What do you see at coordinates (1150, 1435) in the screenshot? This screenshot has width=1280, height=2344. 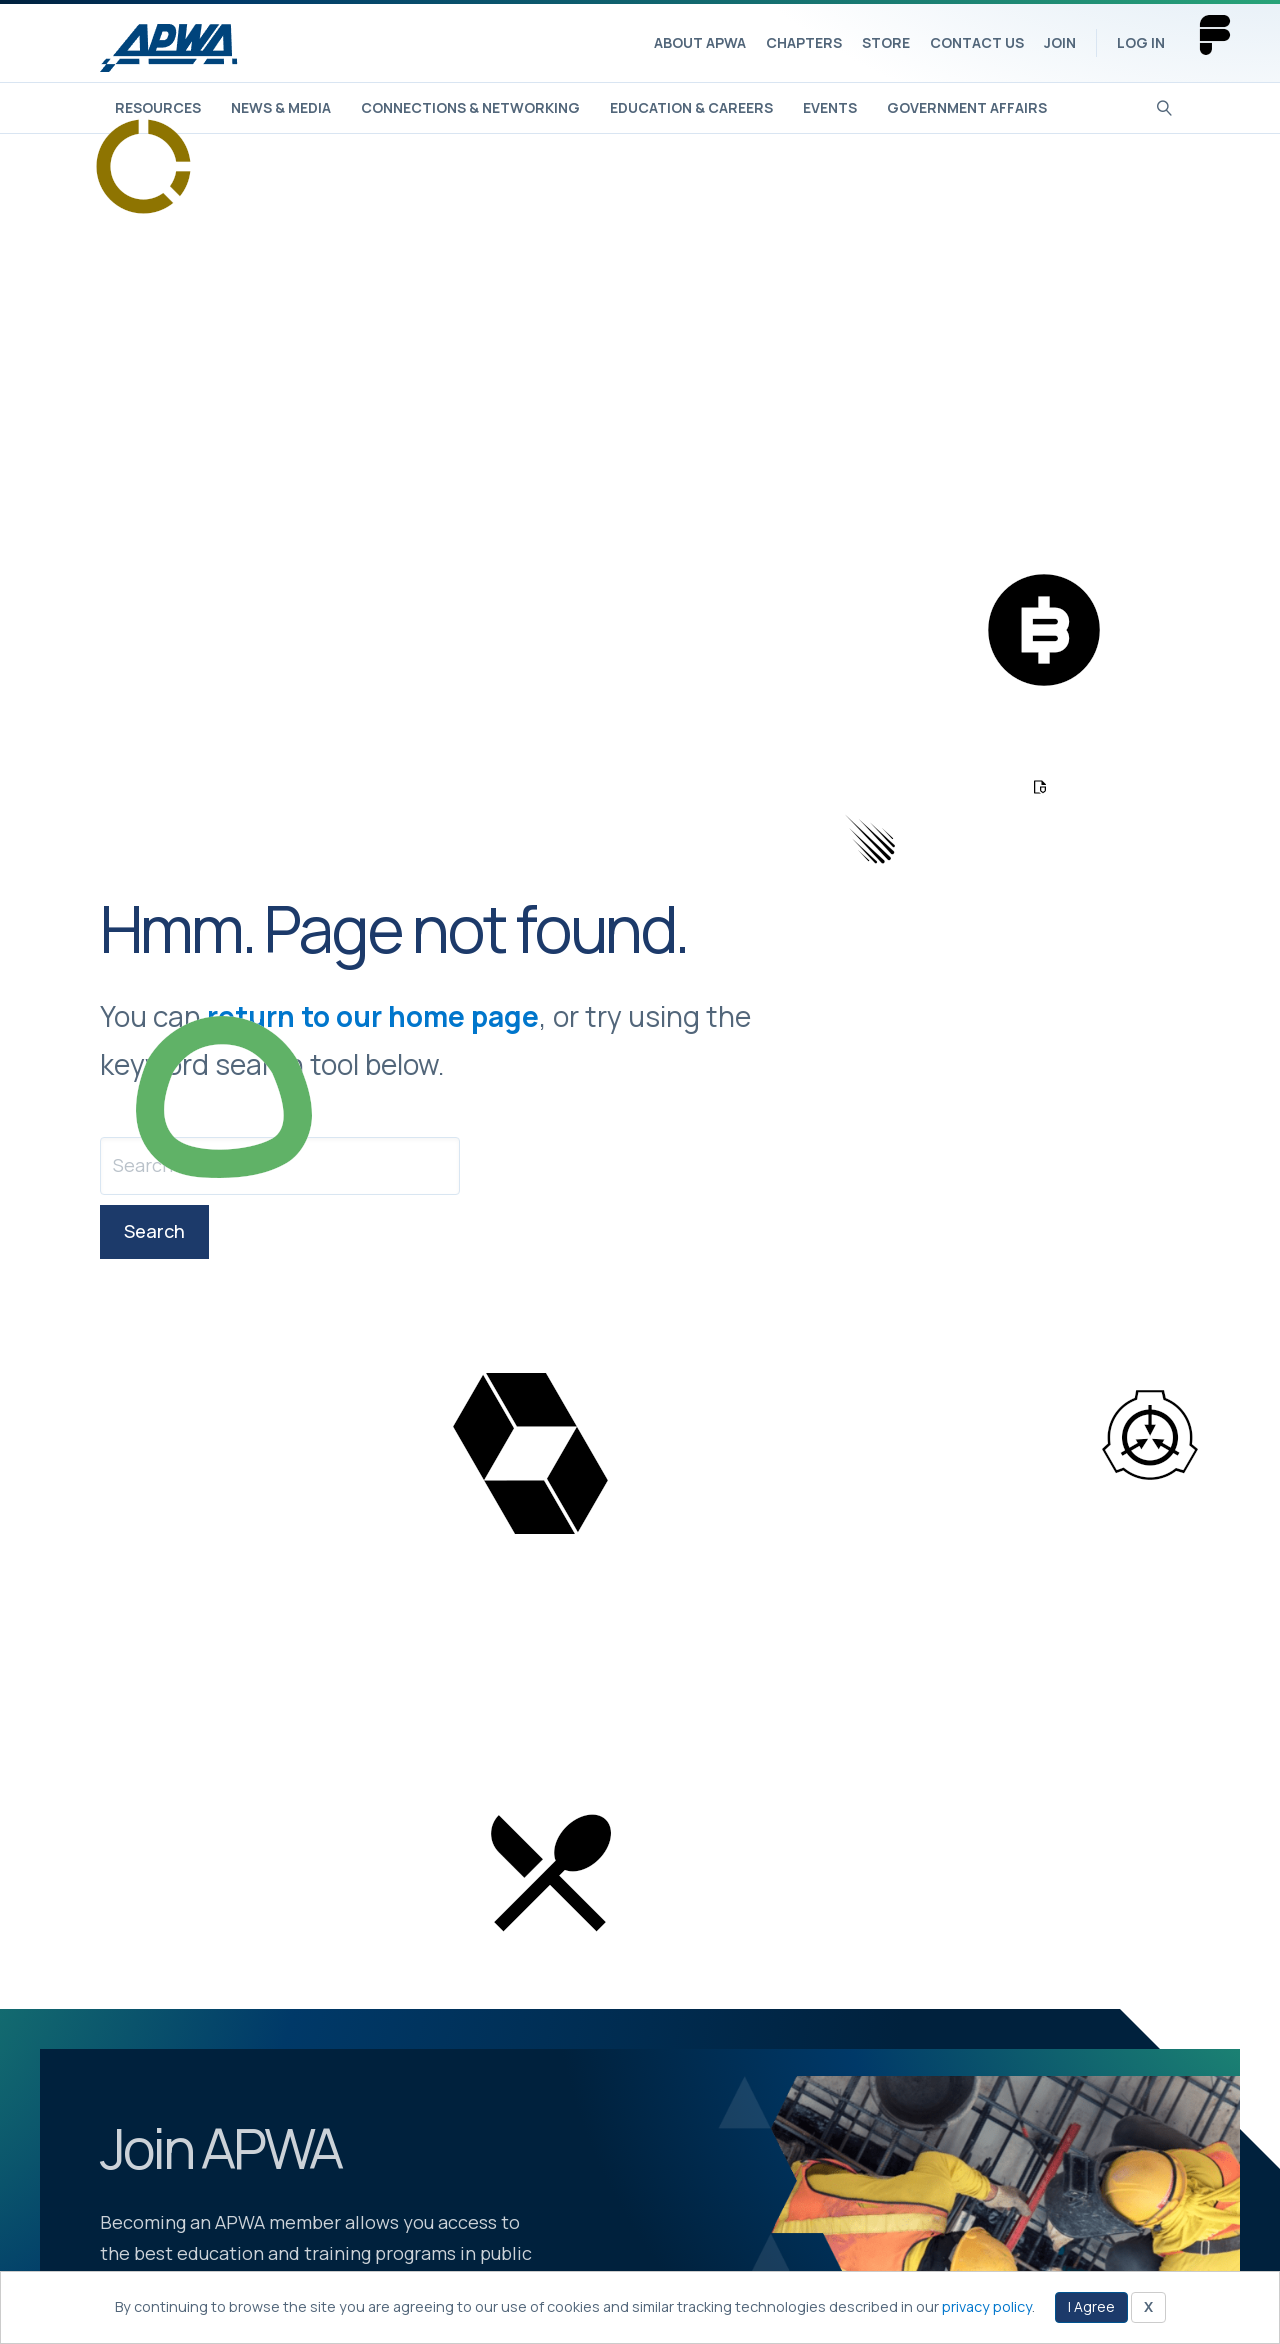 I see `SCP Foundation logo` at bounding box center [1150, 1435].